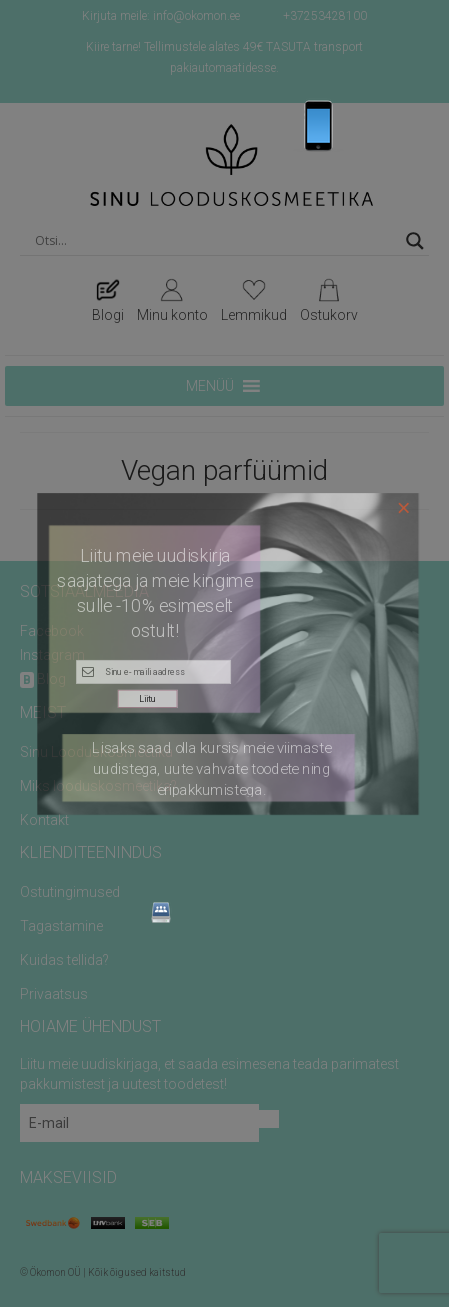 The image size is (449, 1307). Describe the element at coordinates (161, 913) in the screenshot. I see `connect to a shared file server` at that location.